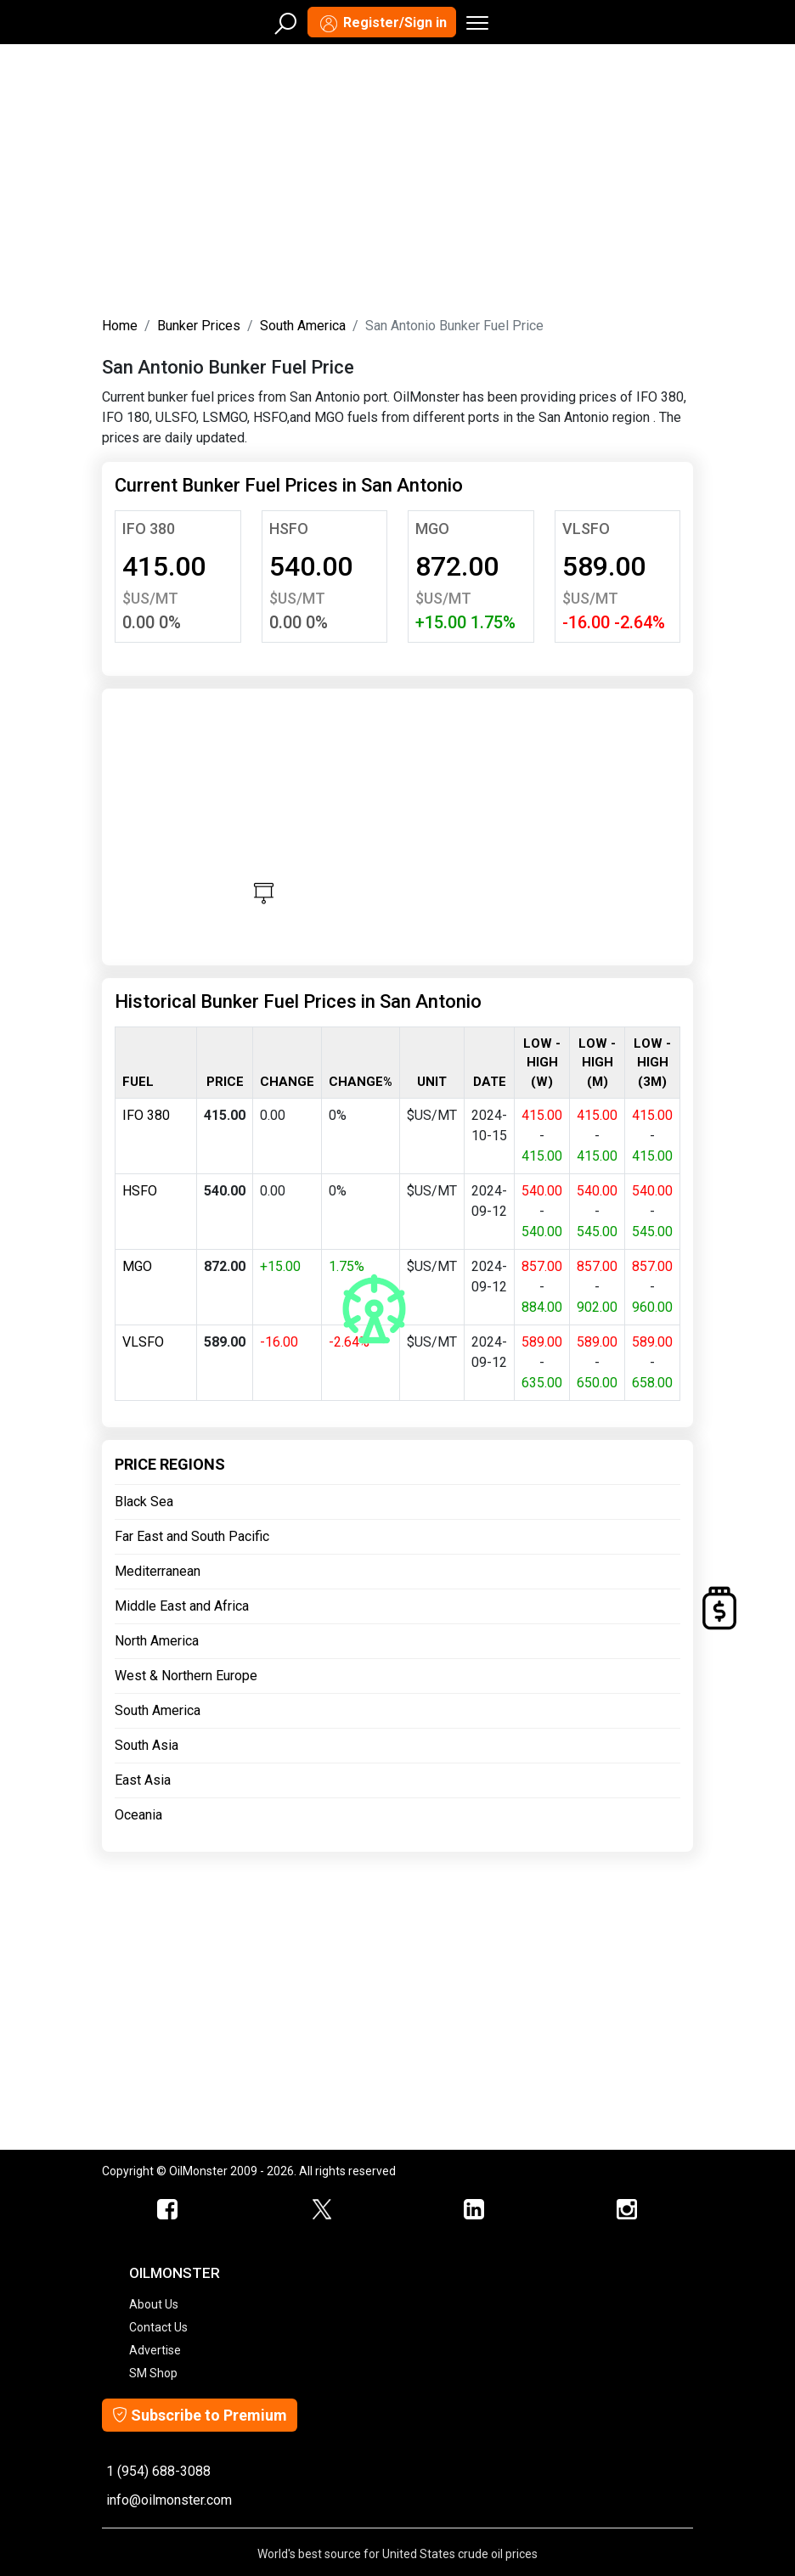  Describe the element at coordinates (719, 1608) in the screenshot. I see `leave a tip or donation` at that location.